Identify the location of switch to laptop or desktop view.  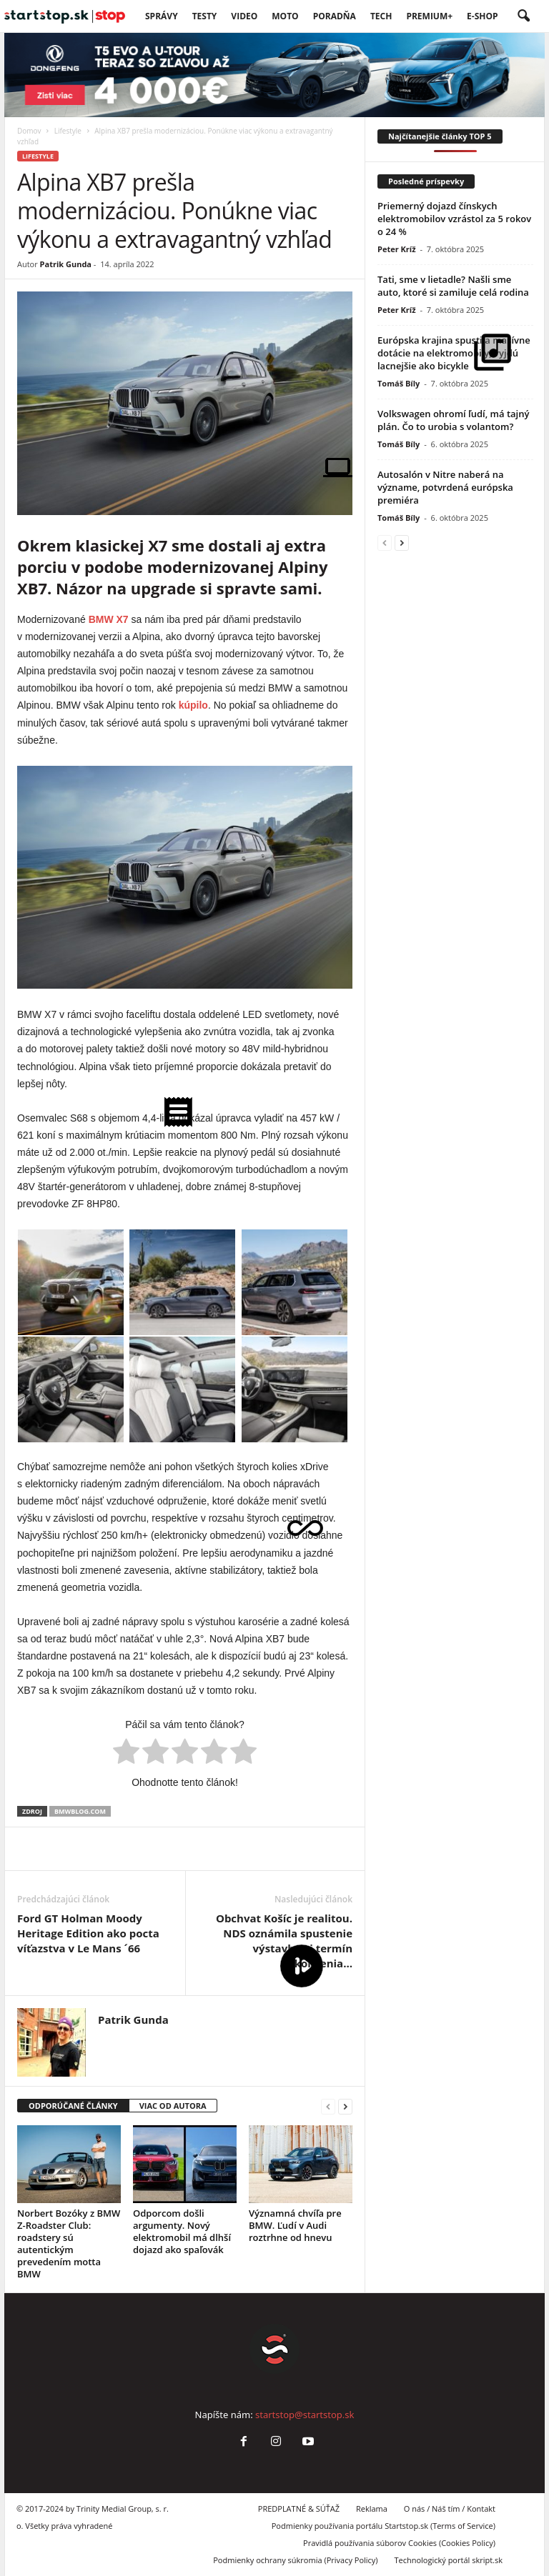
(337, 467).